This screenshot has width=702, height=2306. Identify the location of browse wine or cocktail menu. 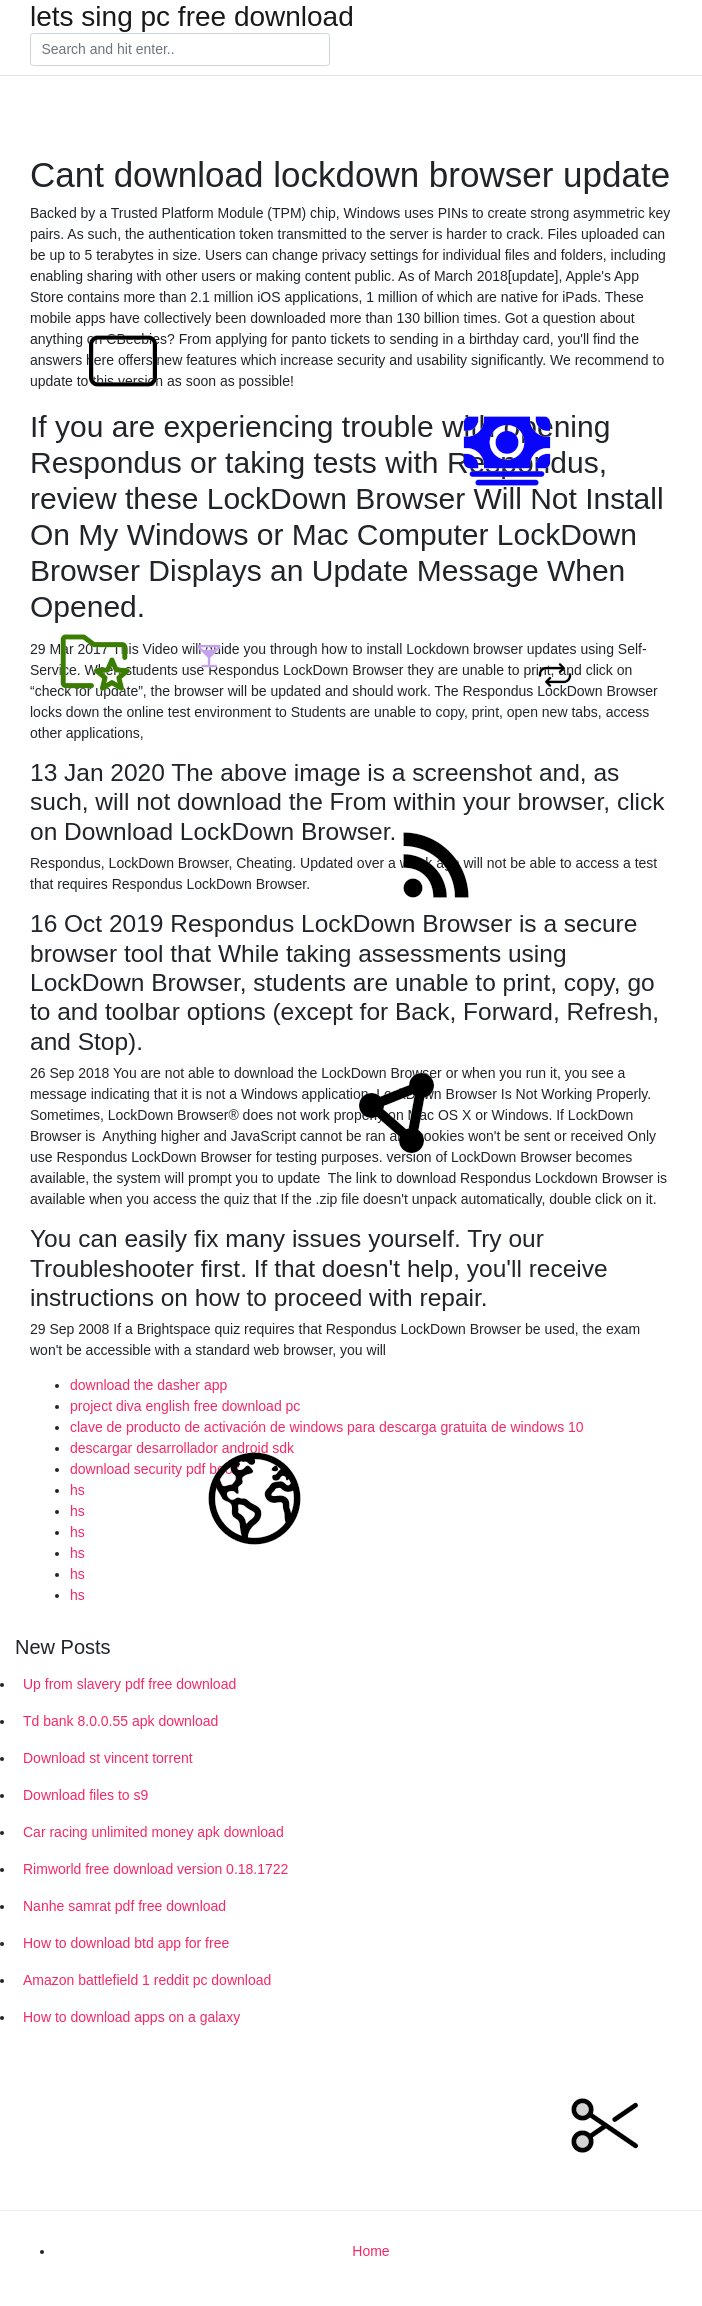
(209, 656).